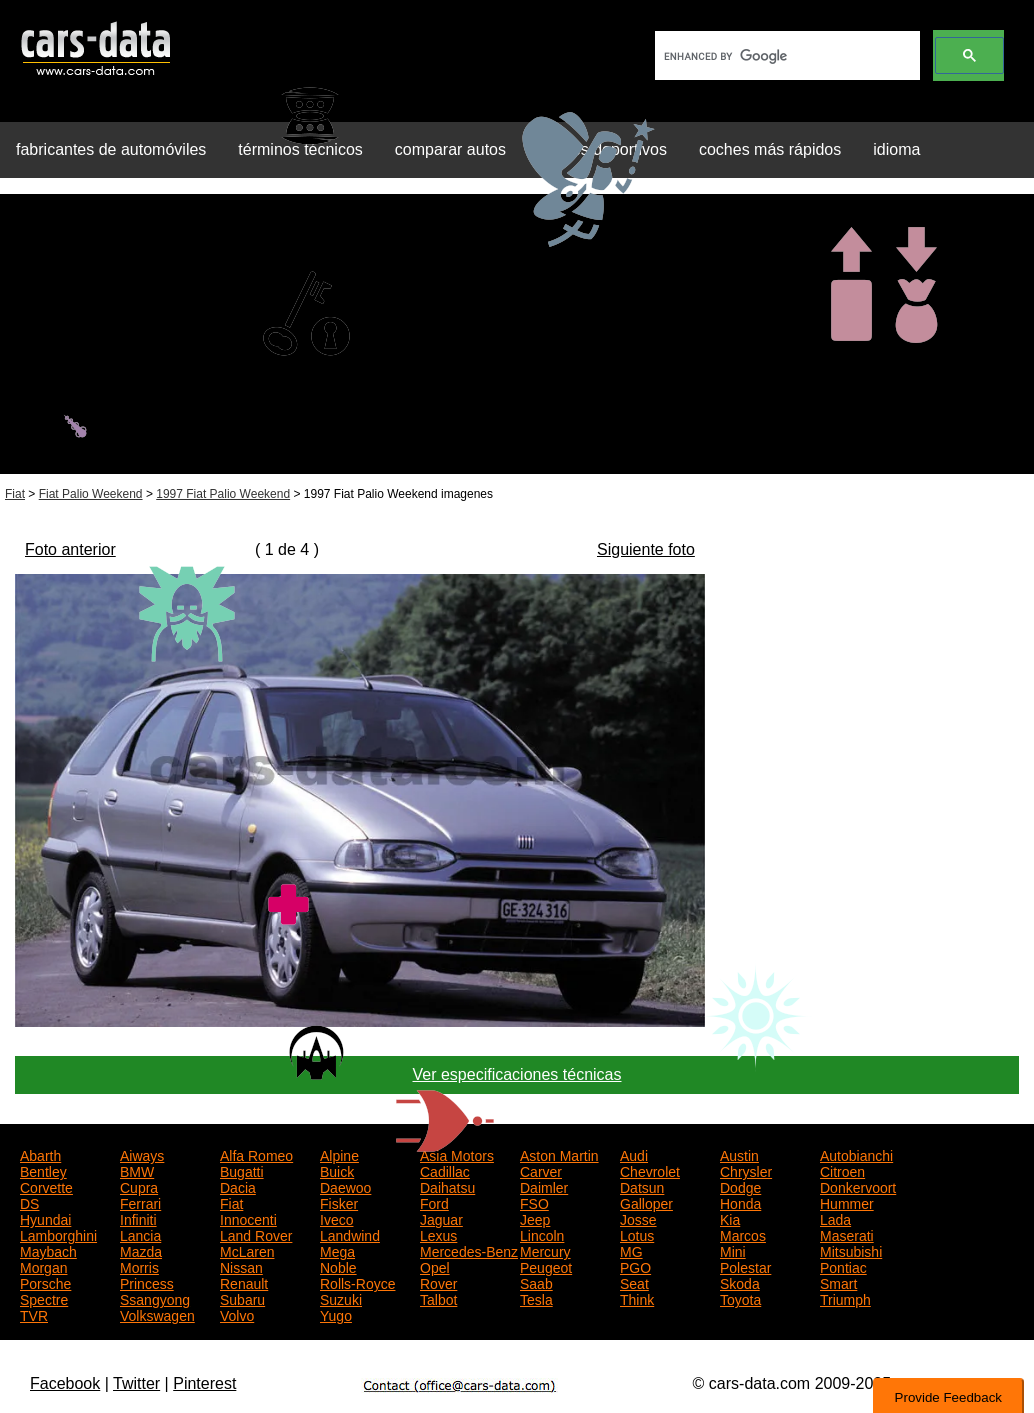 The image size is (1034, 1413). I want to click on represents a NOR logic gate in circuit design, so click(445, 1121).